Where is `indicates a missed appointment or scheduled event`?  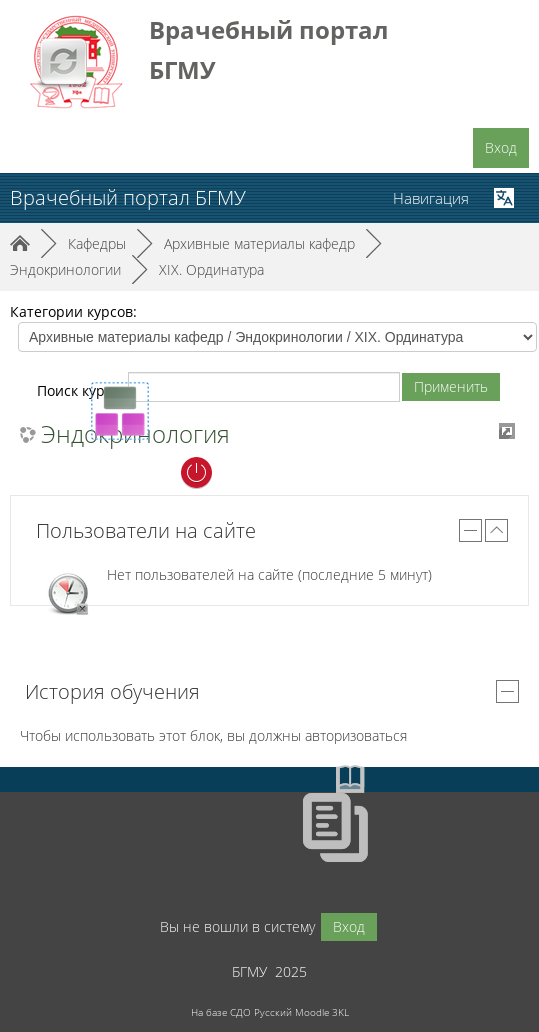 indicates a missed appointment or scheduled event is located at coordinates (69, 593).